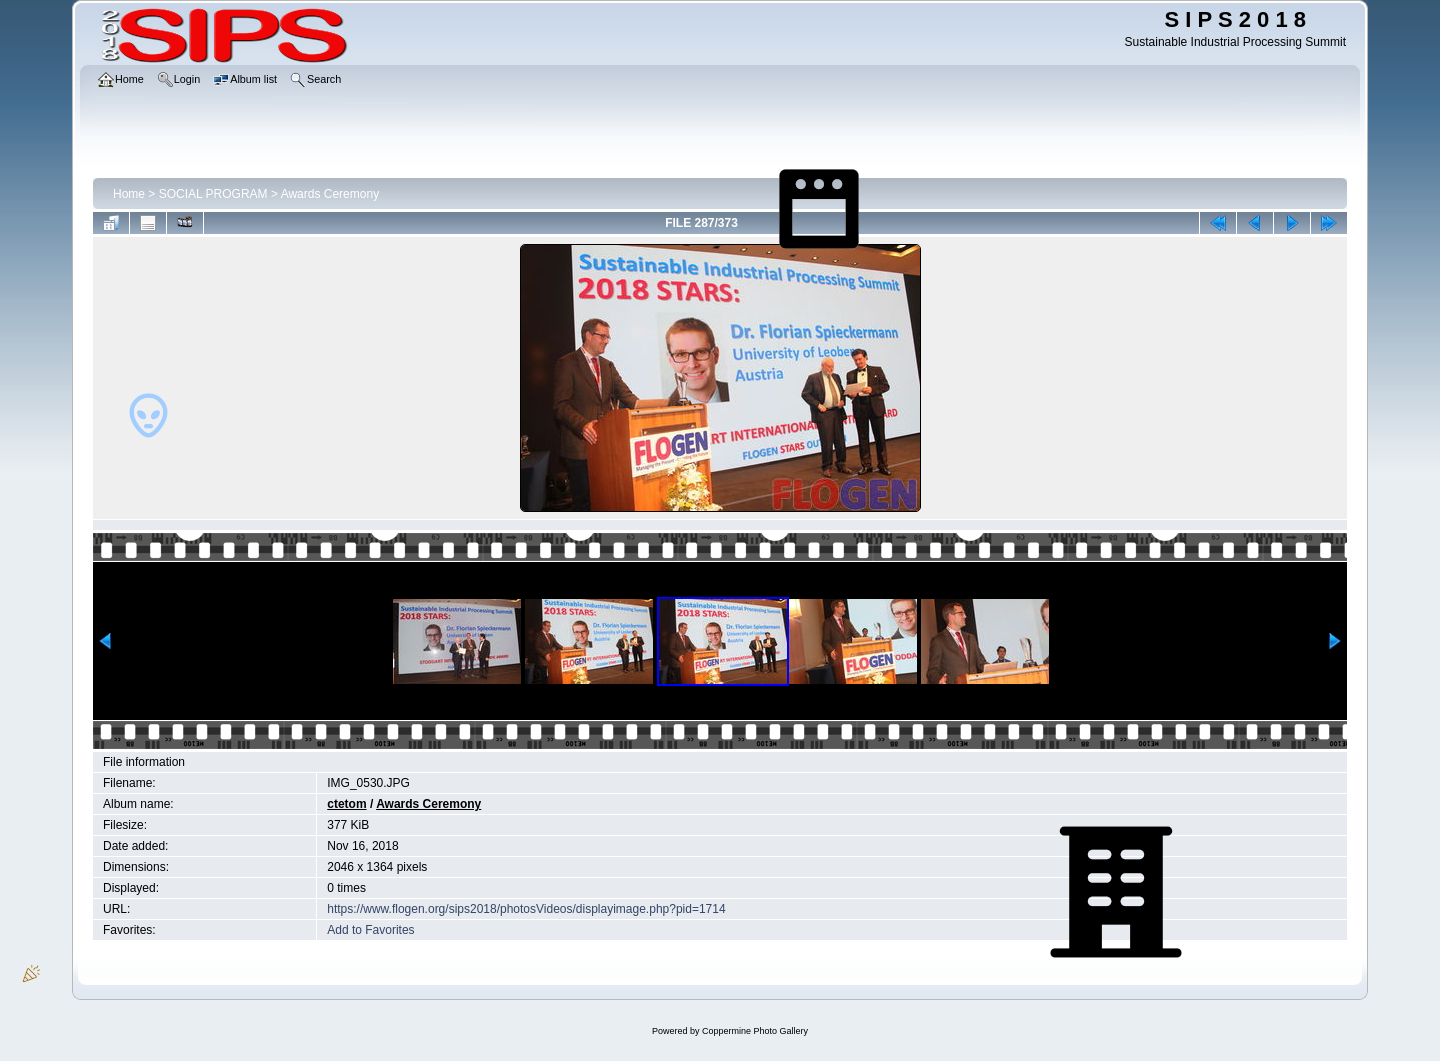  What do you see at coordinates (1116, 892) in the screenshot?
I see `view office or workplace location` at bounding box center [1116, 892].